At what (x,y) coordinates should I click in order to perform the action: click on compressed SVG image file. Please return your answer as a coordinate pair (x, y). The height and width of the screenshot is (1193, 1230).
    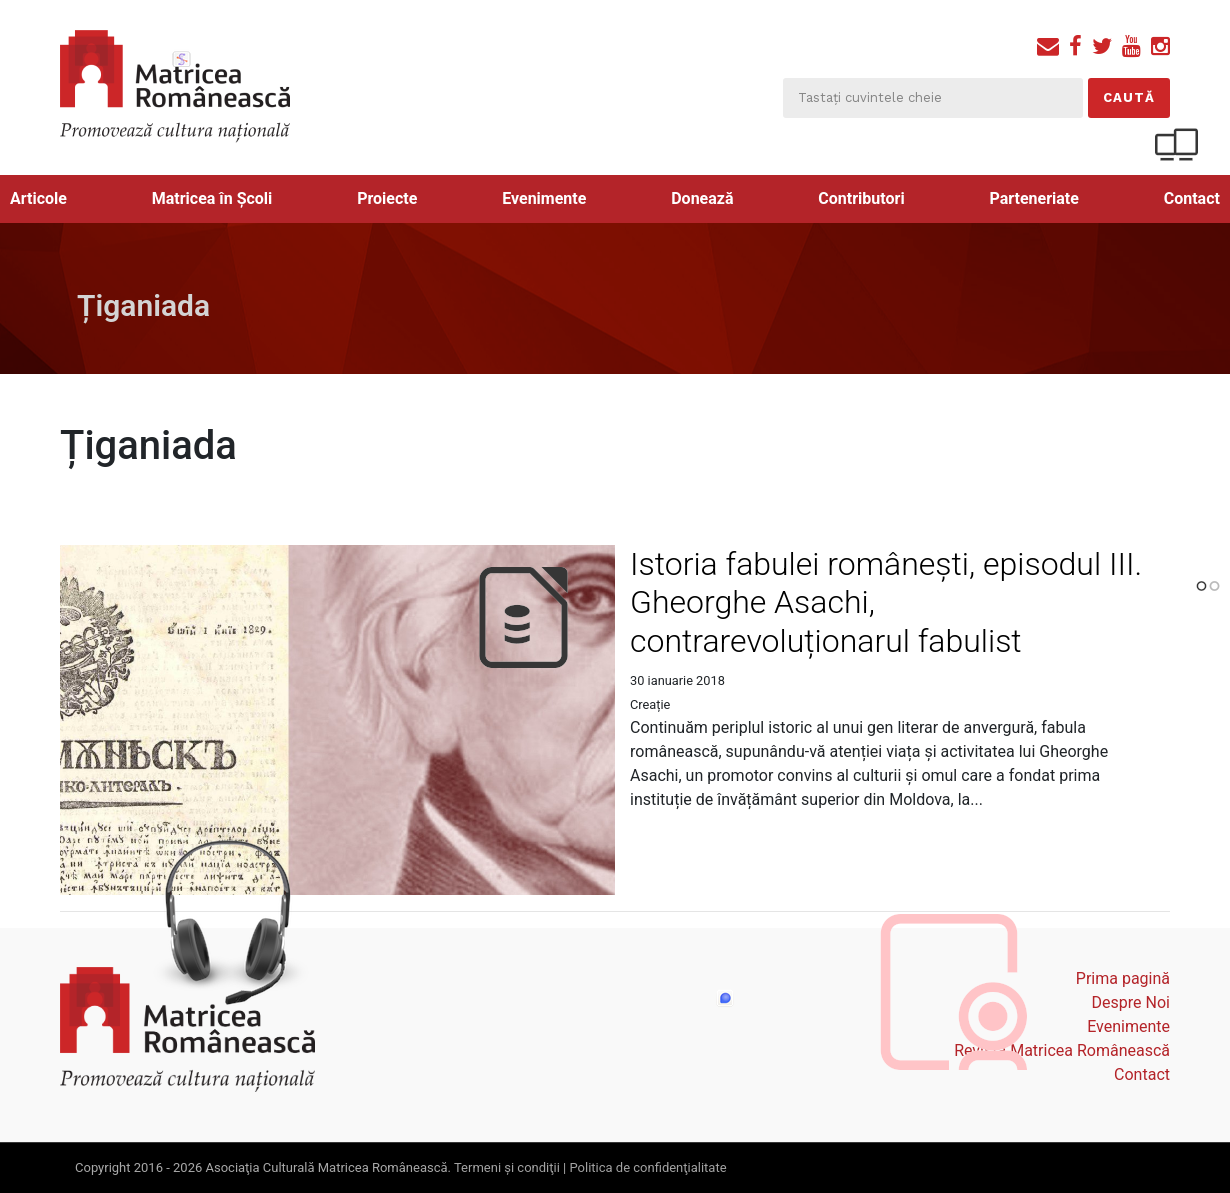
    Looking at the image, I should click on (181, 58).